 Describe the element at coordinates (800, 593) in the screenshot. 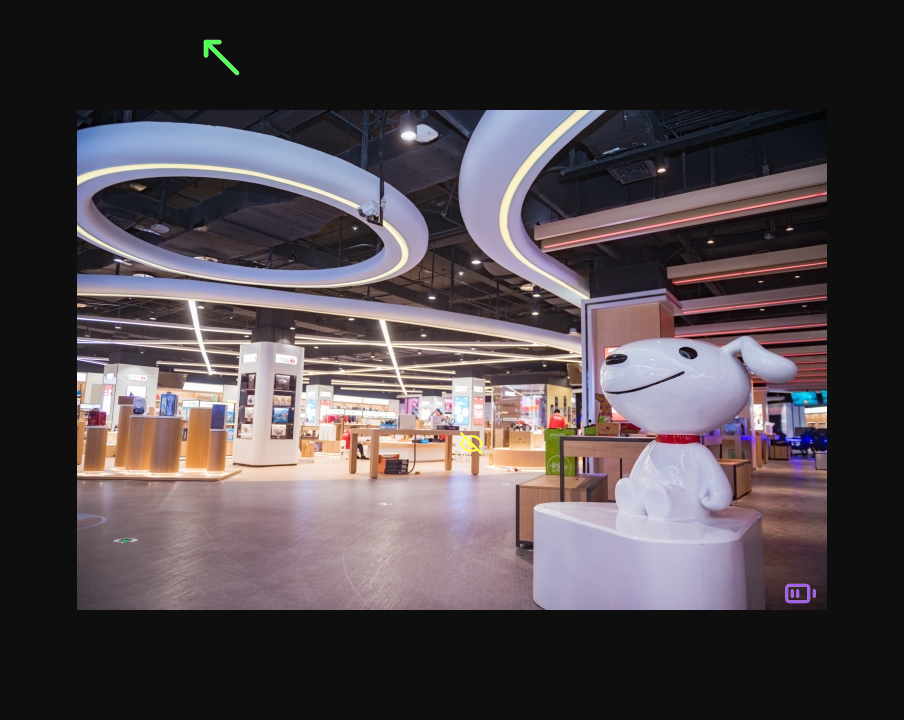

I see `indicates medium battery level` at that location.